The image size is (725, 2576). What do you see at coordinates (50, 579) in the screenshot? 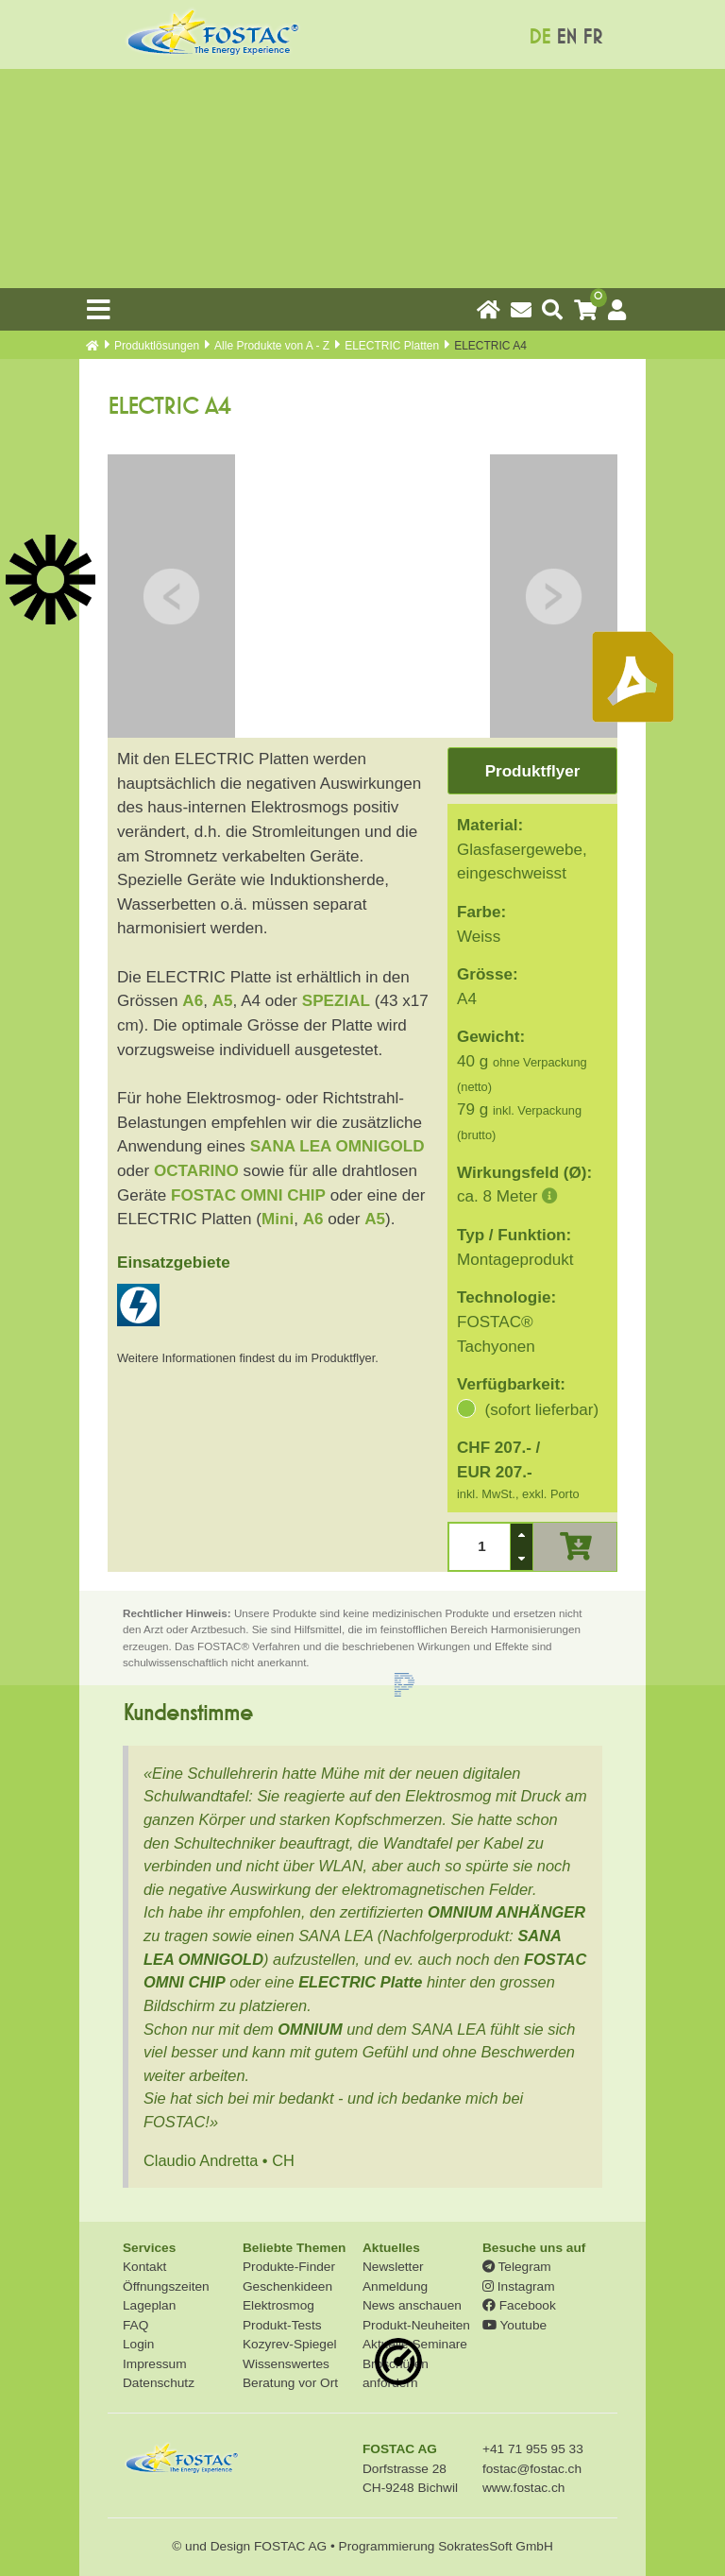
I see `open loom video messaging app` at bounding box center [50, 579].